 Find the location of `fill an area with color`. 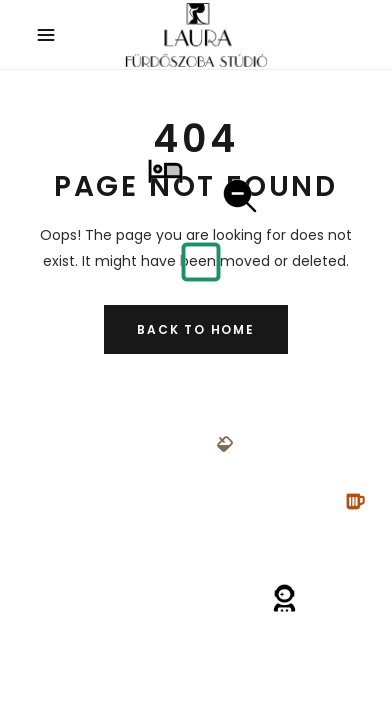

fill an area with color is located at coordinates (225, 444).